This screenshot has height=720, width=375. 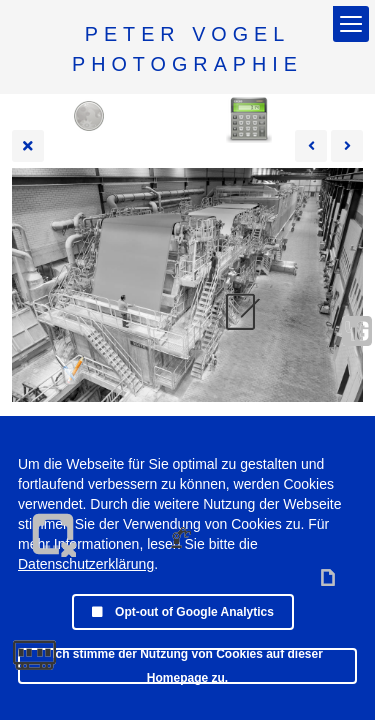 What do you see at coordinates (89, 116) in the screenshot?
I see `indicates clear weather conditions at night` at bounding box center [89, 116].